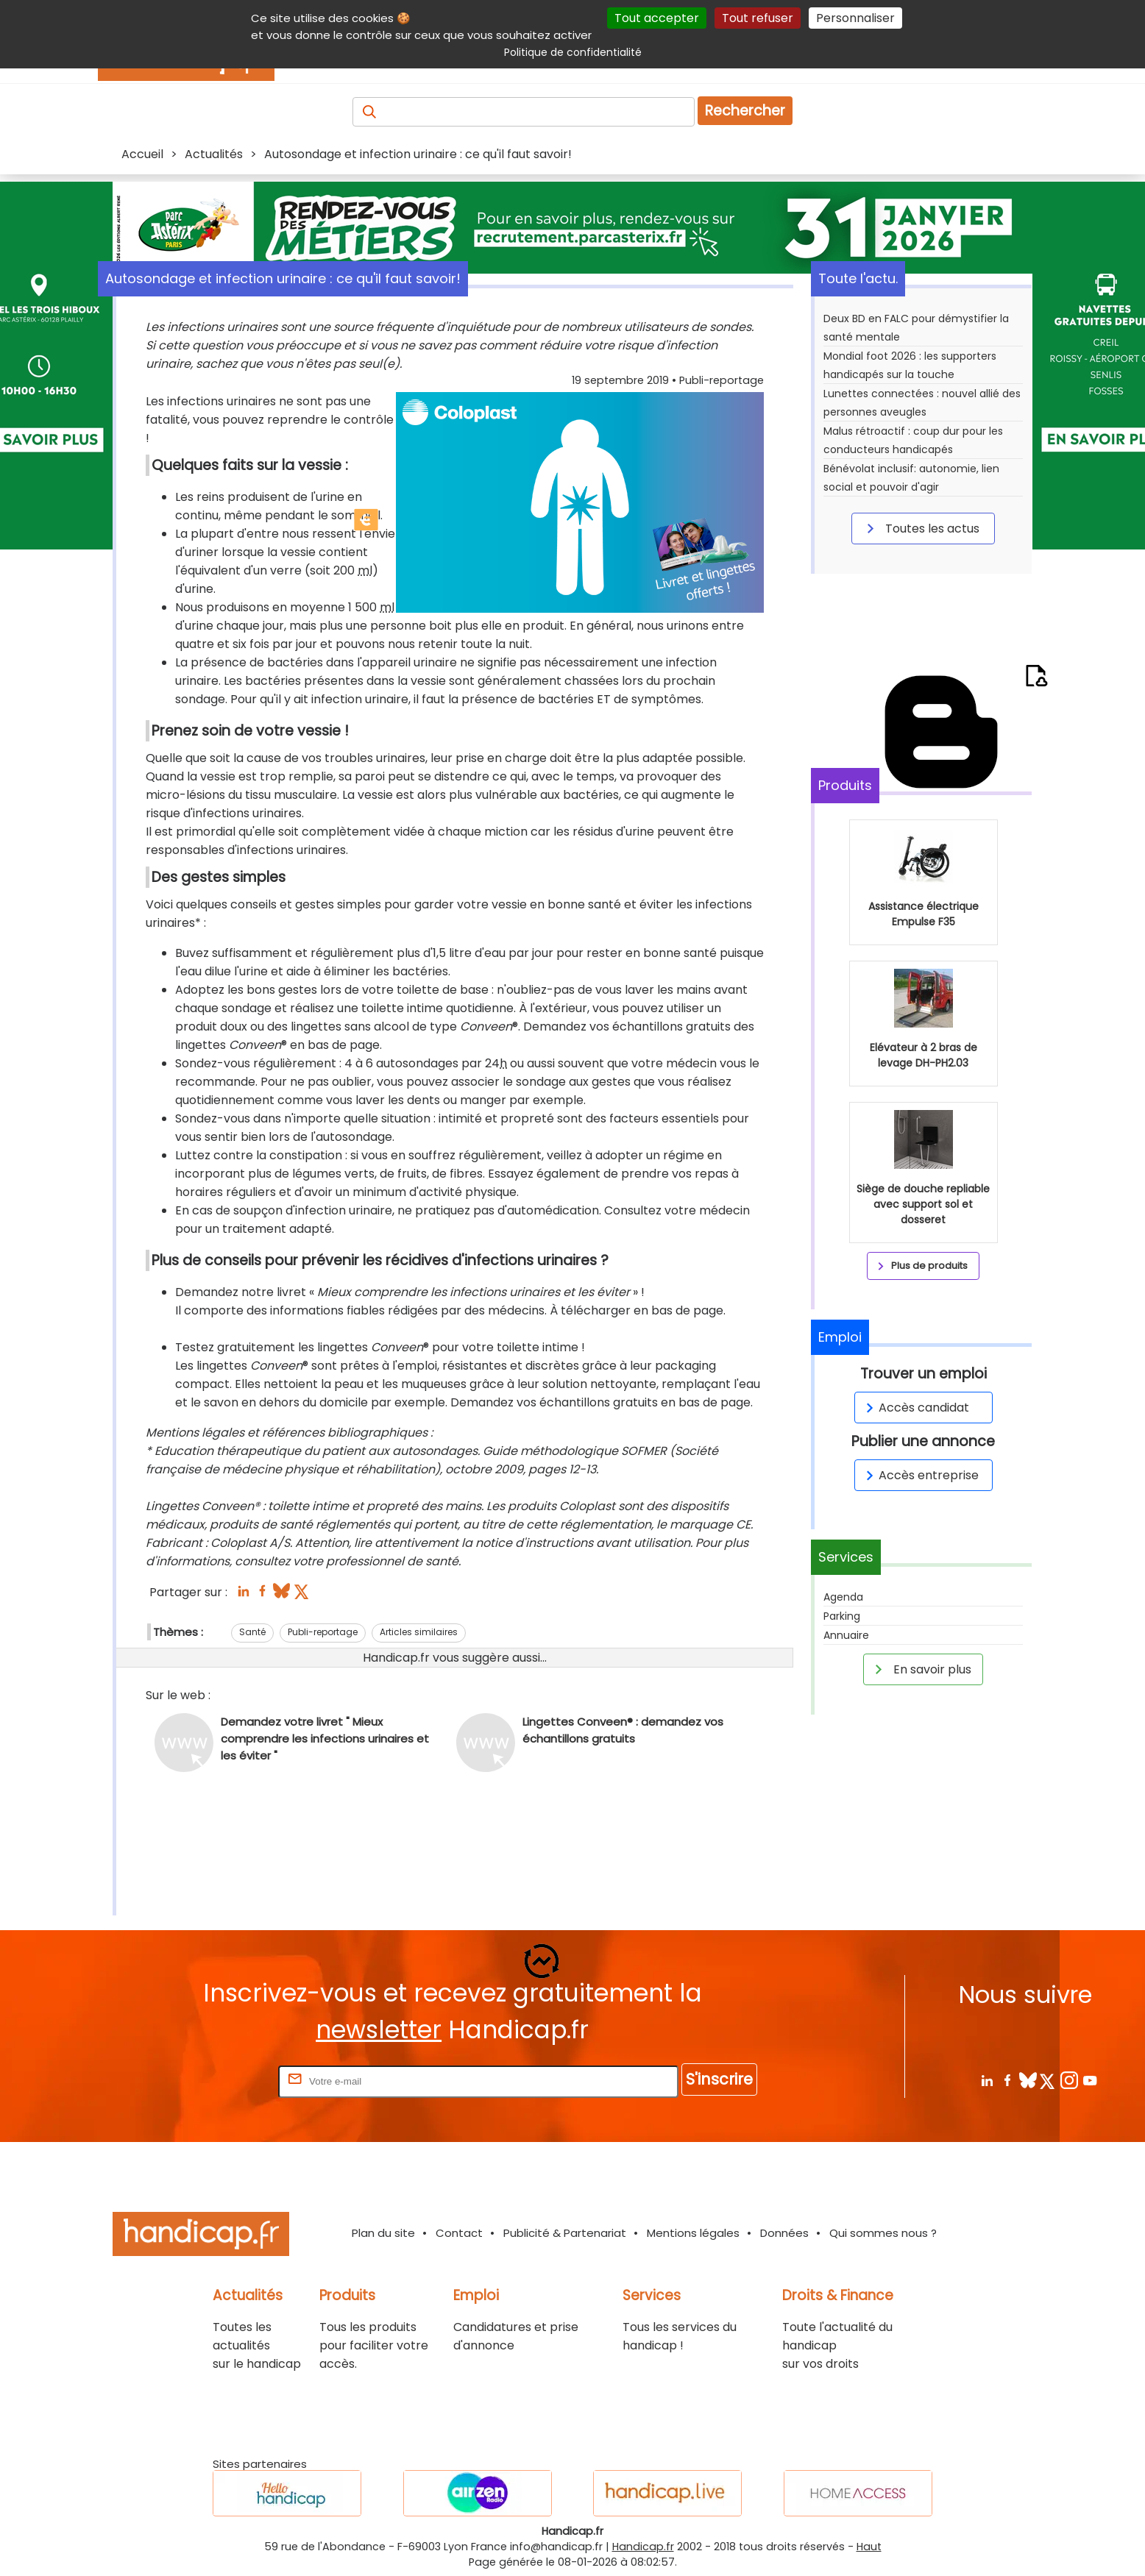 The image size is (1145, 2576). Describe the element at coordinates (542, 1961) in the screenshot. I see `exchange or transfer funds between accounts` at that location.